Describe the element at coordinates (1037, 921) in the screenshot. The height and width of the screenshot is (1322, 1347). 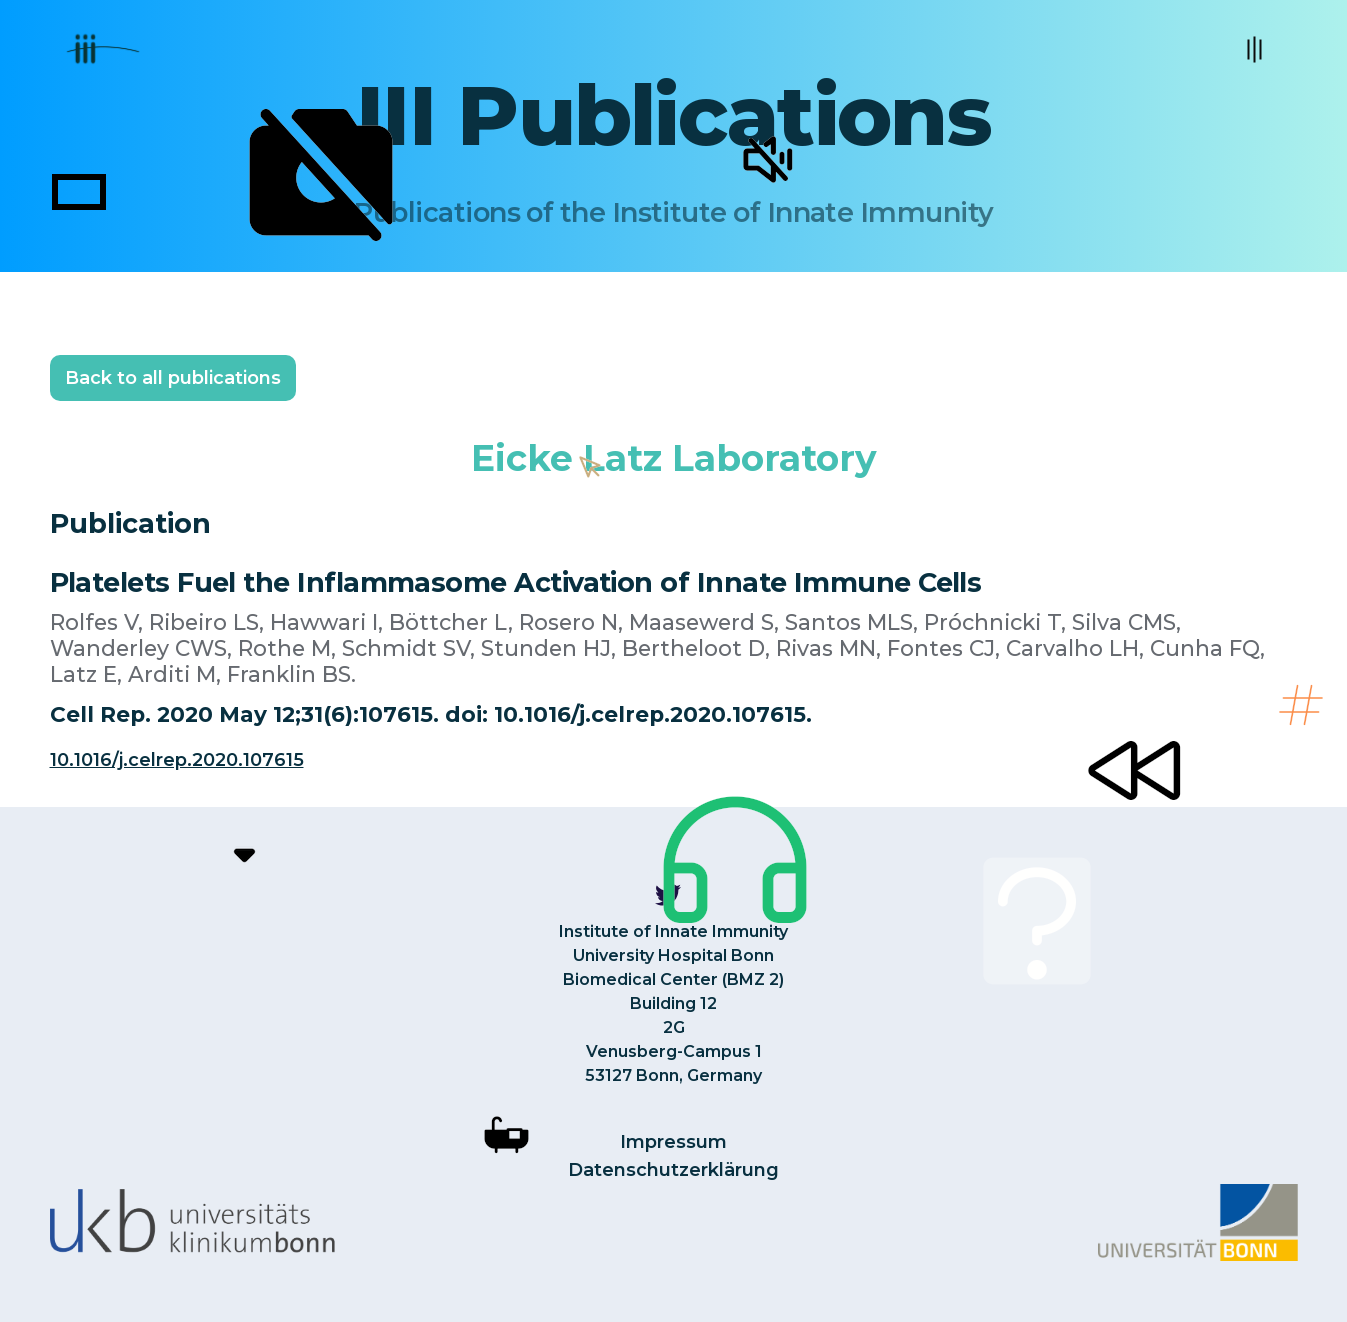
I see `access help or support information` at that location.